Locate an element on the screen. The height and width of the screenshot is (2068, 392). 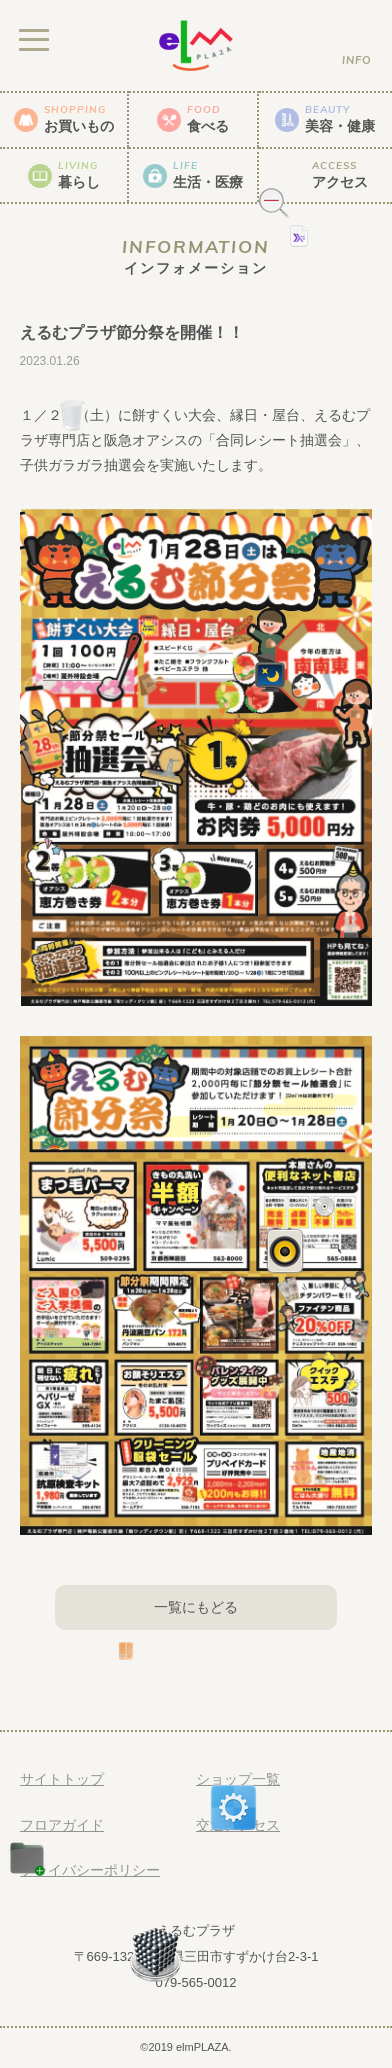
TrashIcon symbol is located at coordinates (73, 415).